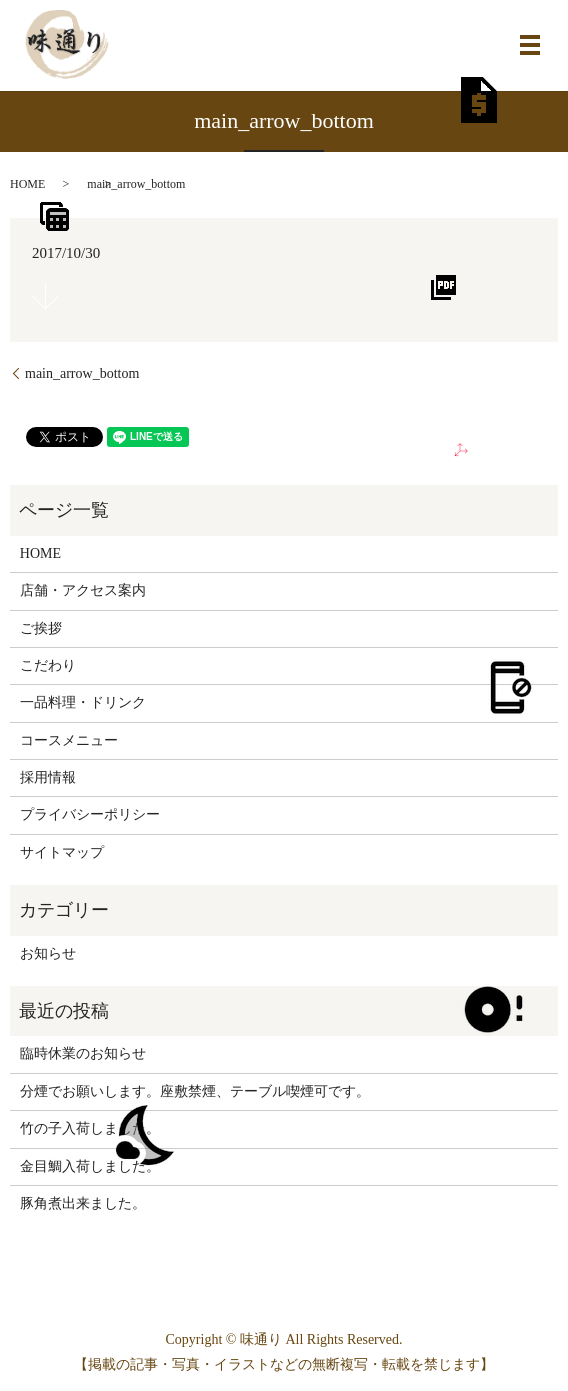  Describe the element at coordinates (443, 287) in the screenshot. I see `save or export as PDF` at that location.